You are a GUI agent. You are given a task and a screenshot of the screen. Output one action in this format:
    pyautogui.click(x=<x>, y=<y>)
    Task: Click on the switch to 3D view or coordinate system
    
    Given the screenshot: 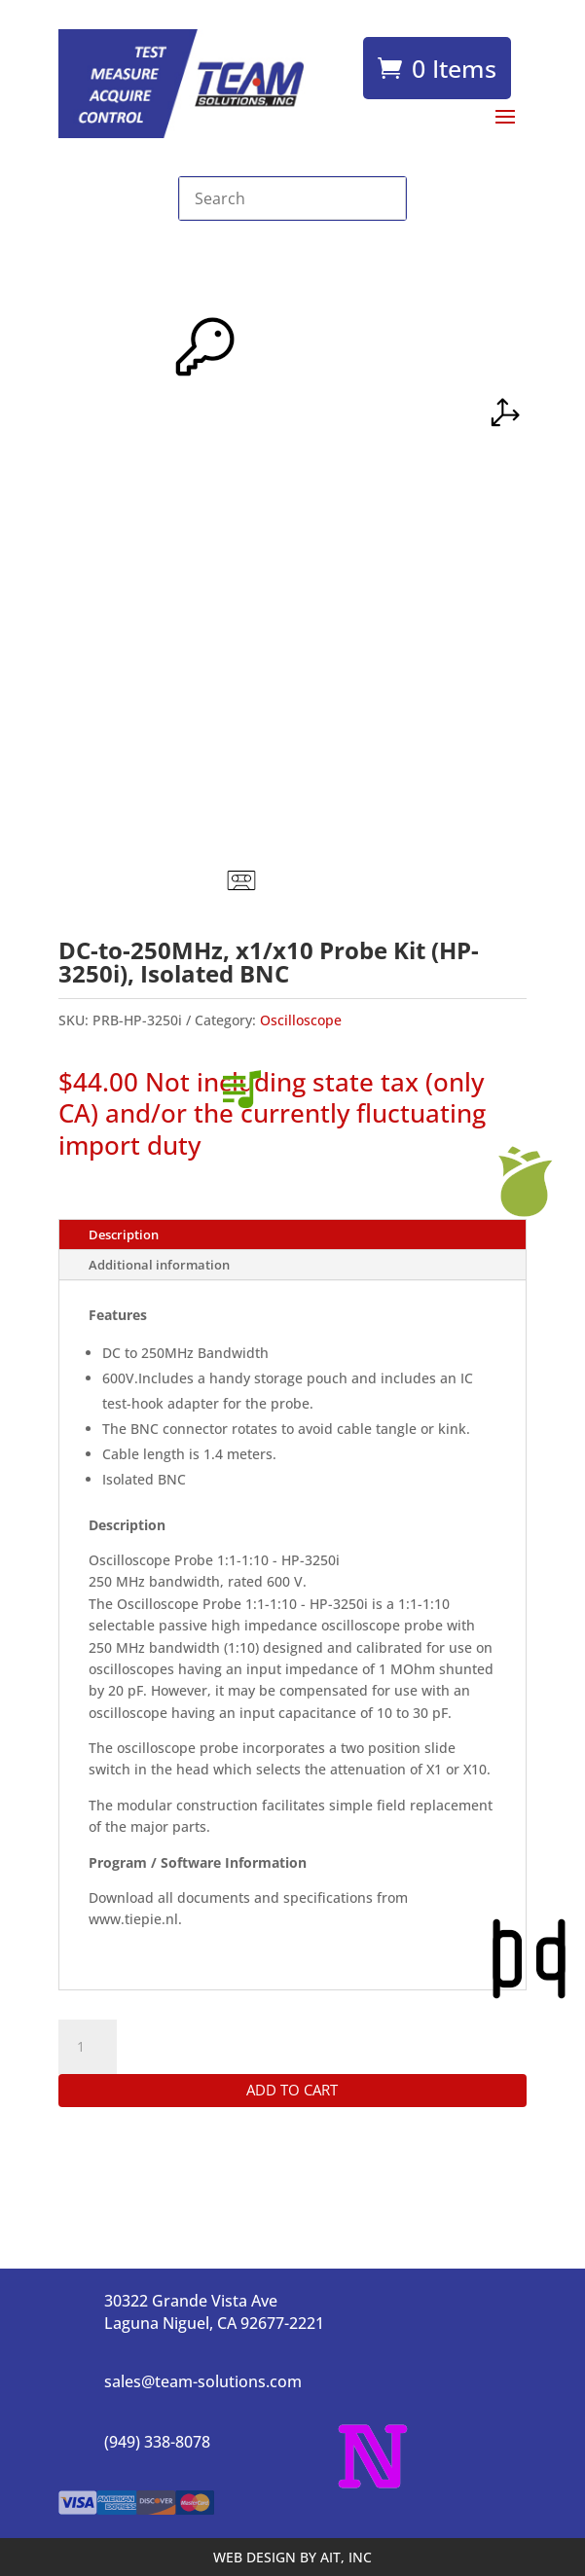 What is the action you would take?
    pyautogui.click(x=503, y=413)
    